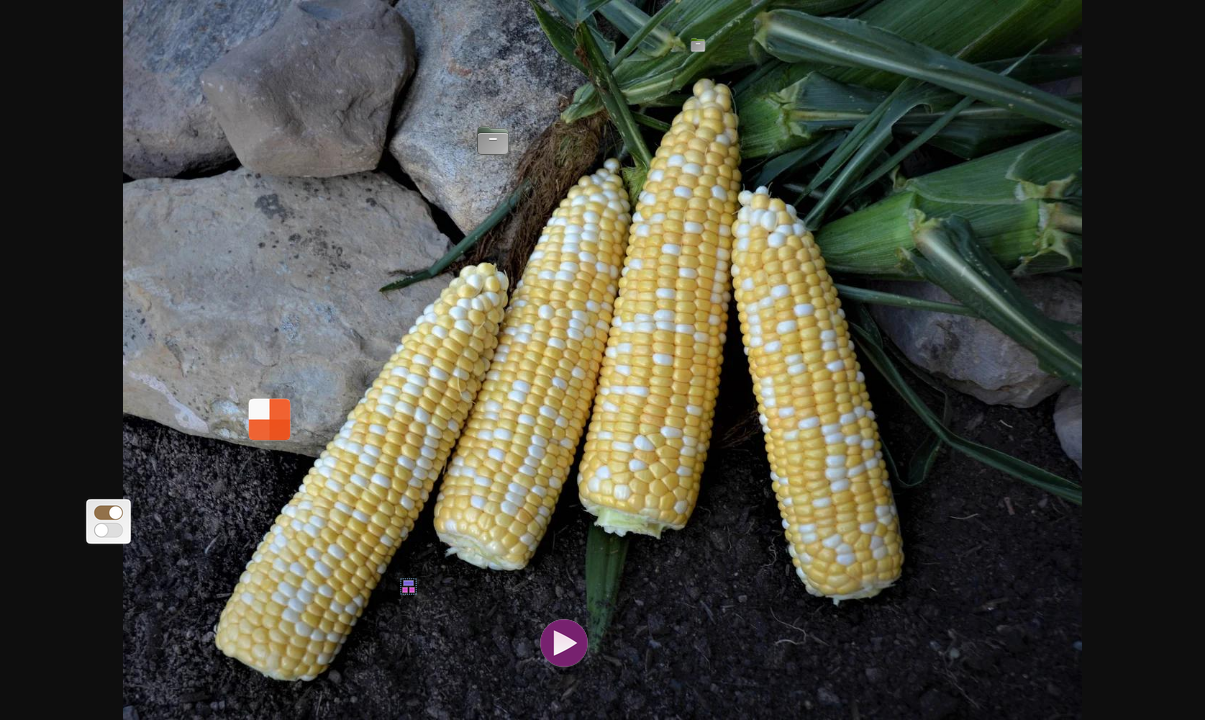 The width and height of the screenshot is (1205, 720). Describe the element at coordinates (493, 140) in the screenshot. I see `open the file manager` at that location.